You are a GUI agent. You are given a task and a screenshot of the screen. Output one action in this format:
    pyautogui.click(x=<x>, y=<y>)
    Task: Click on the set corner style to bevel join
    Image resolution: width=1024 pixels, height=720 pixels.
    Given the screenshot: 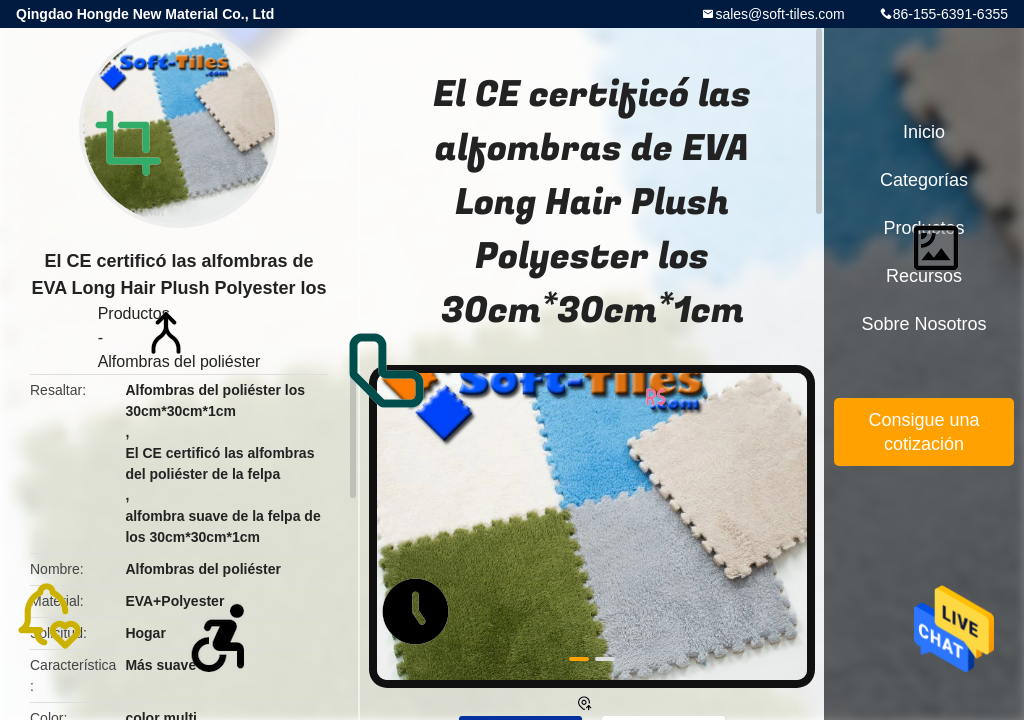 What is the action you would take?
    pyautogui.click(x=386, y=370)
    